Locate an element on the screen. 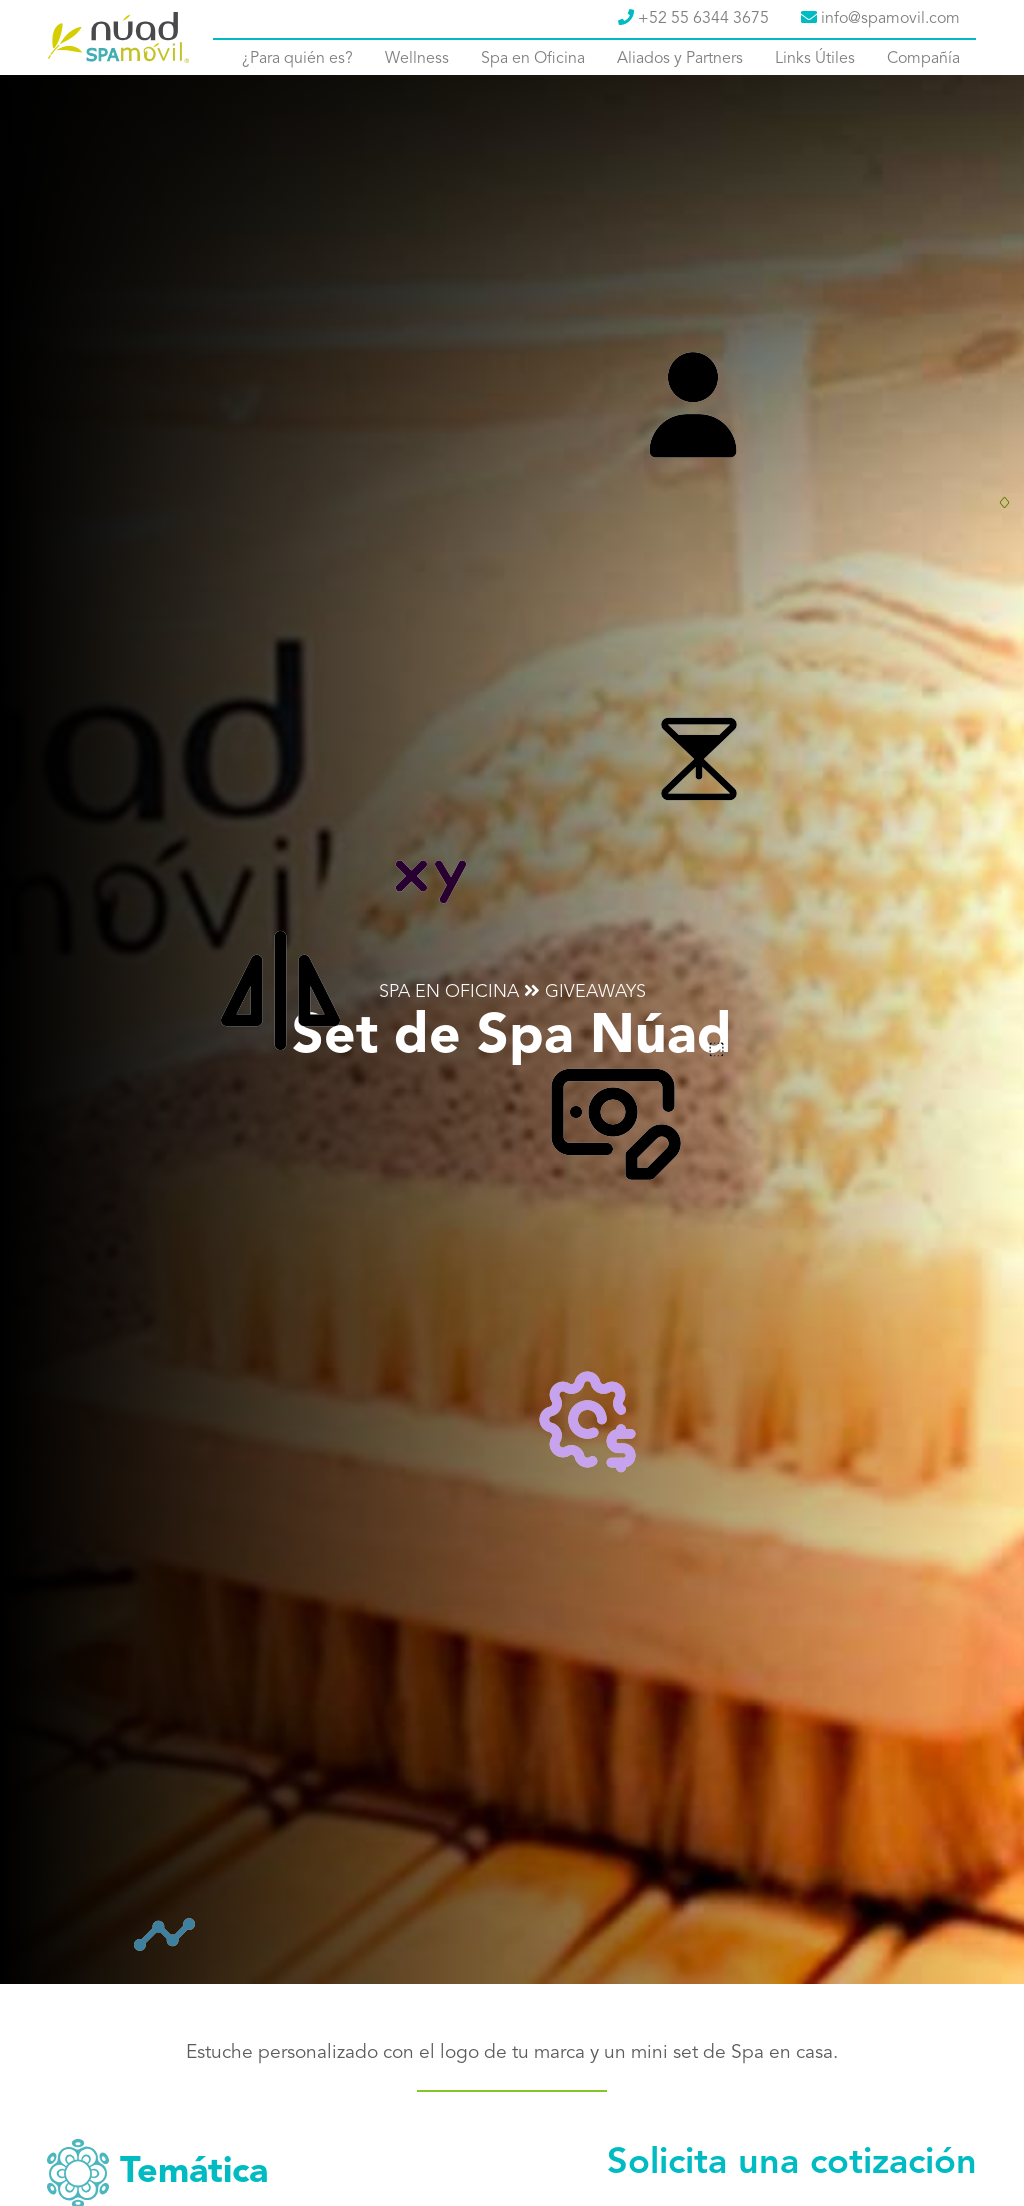  indicates a process is in progress or loading is located at coordinates (699, 759).